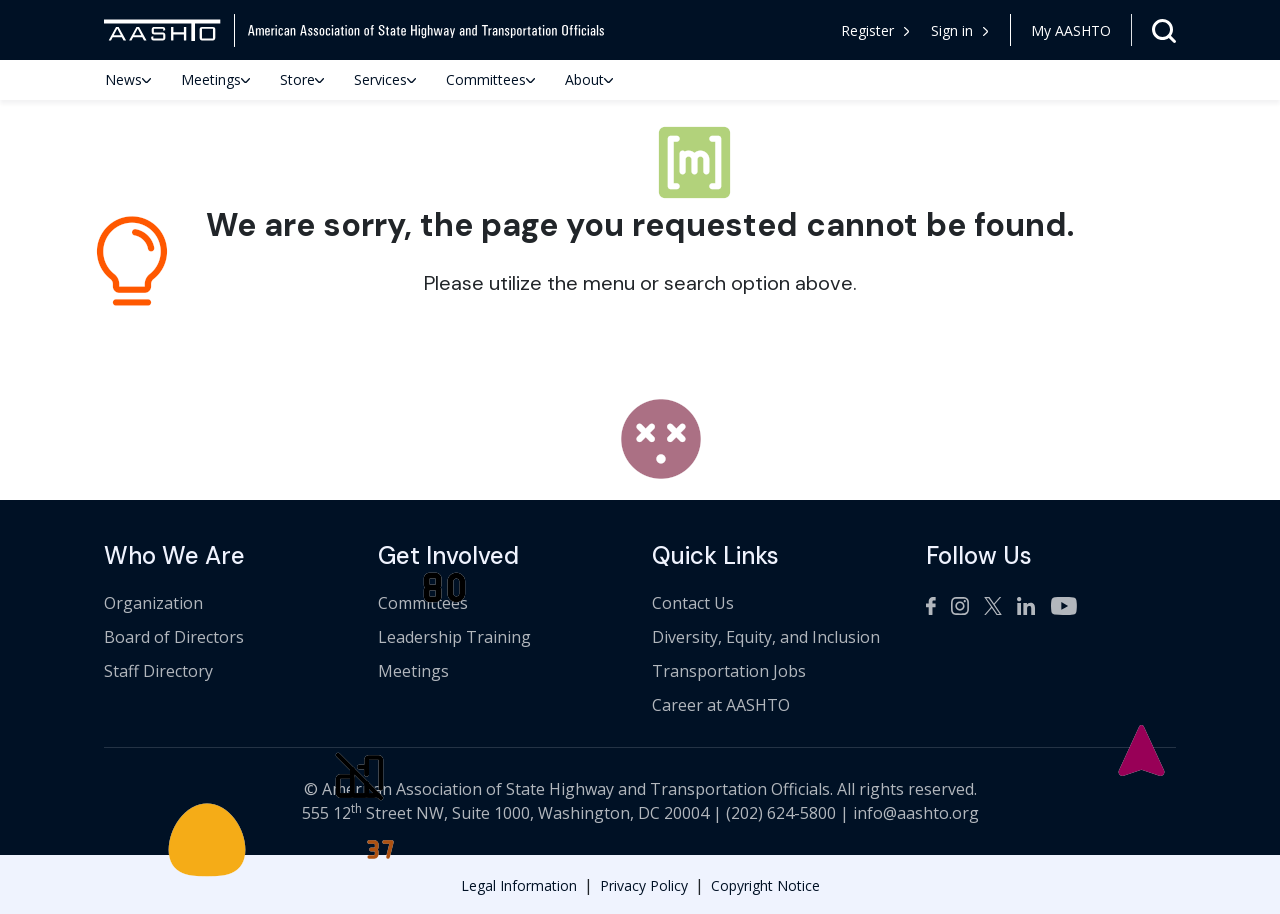  What do you see at coordinates (132, 261) in the screenshot?
I see `view tips or helpful suggestions` at bounding box center [132, 261].